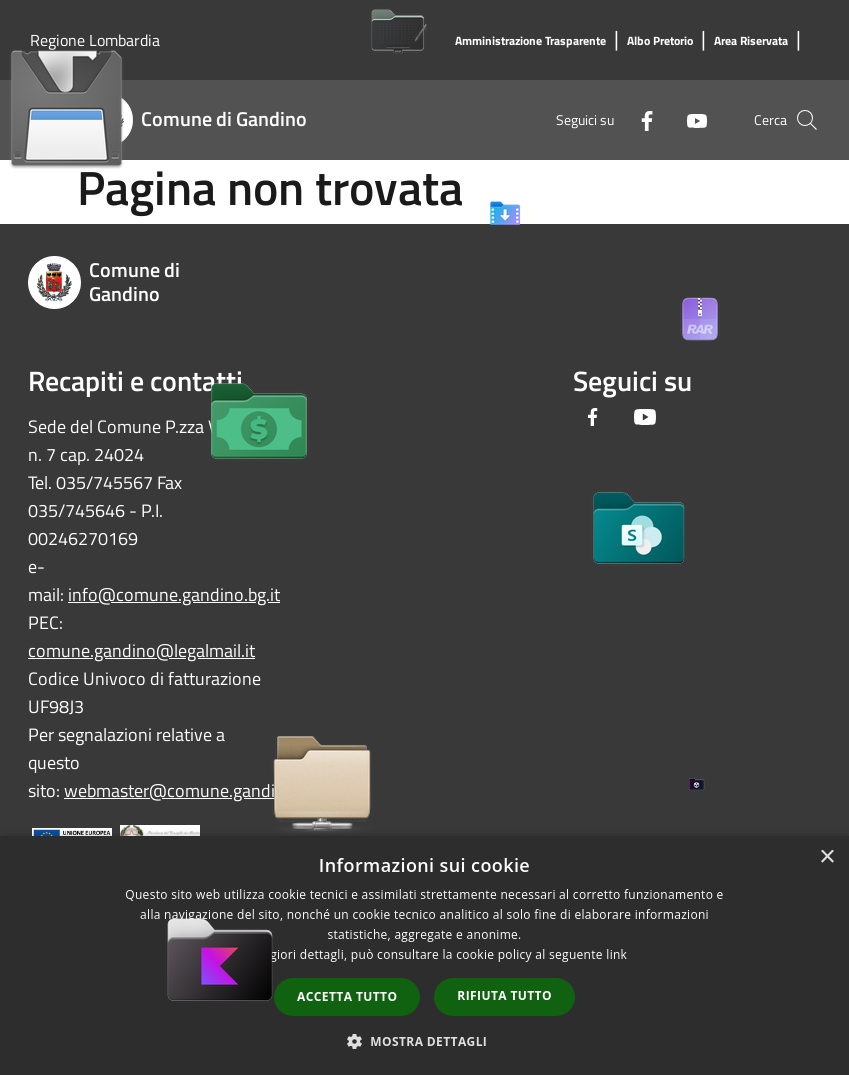  I want to click on open folder containing financial documents, so click(258, 423).